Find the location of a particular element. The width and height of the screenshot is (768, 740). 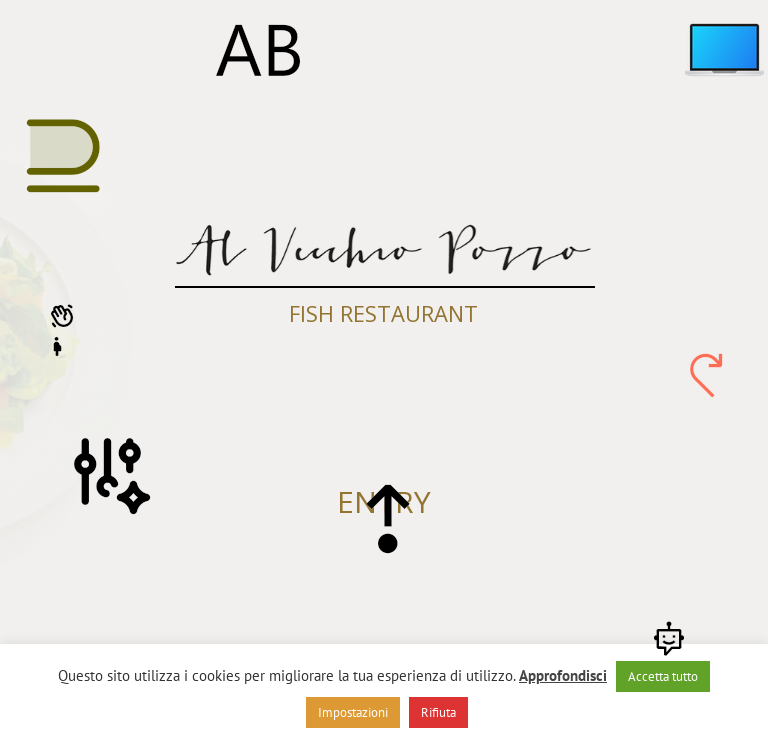

redo the last undone action is located at coordinates (707, 374).